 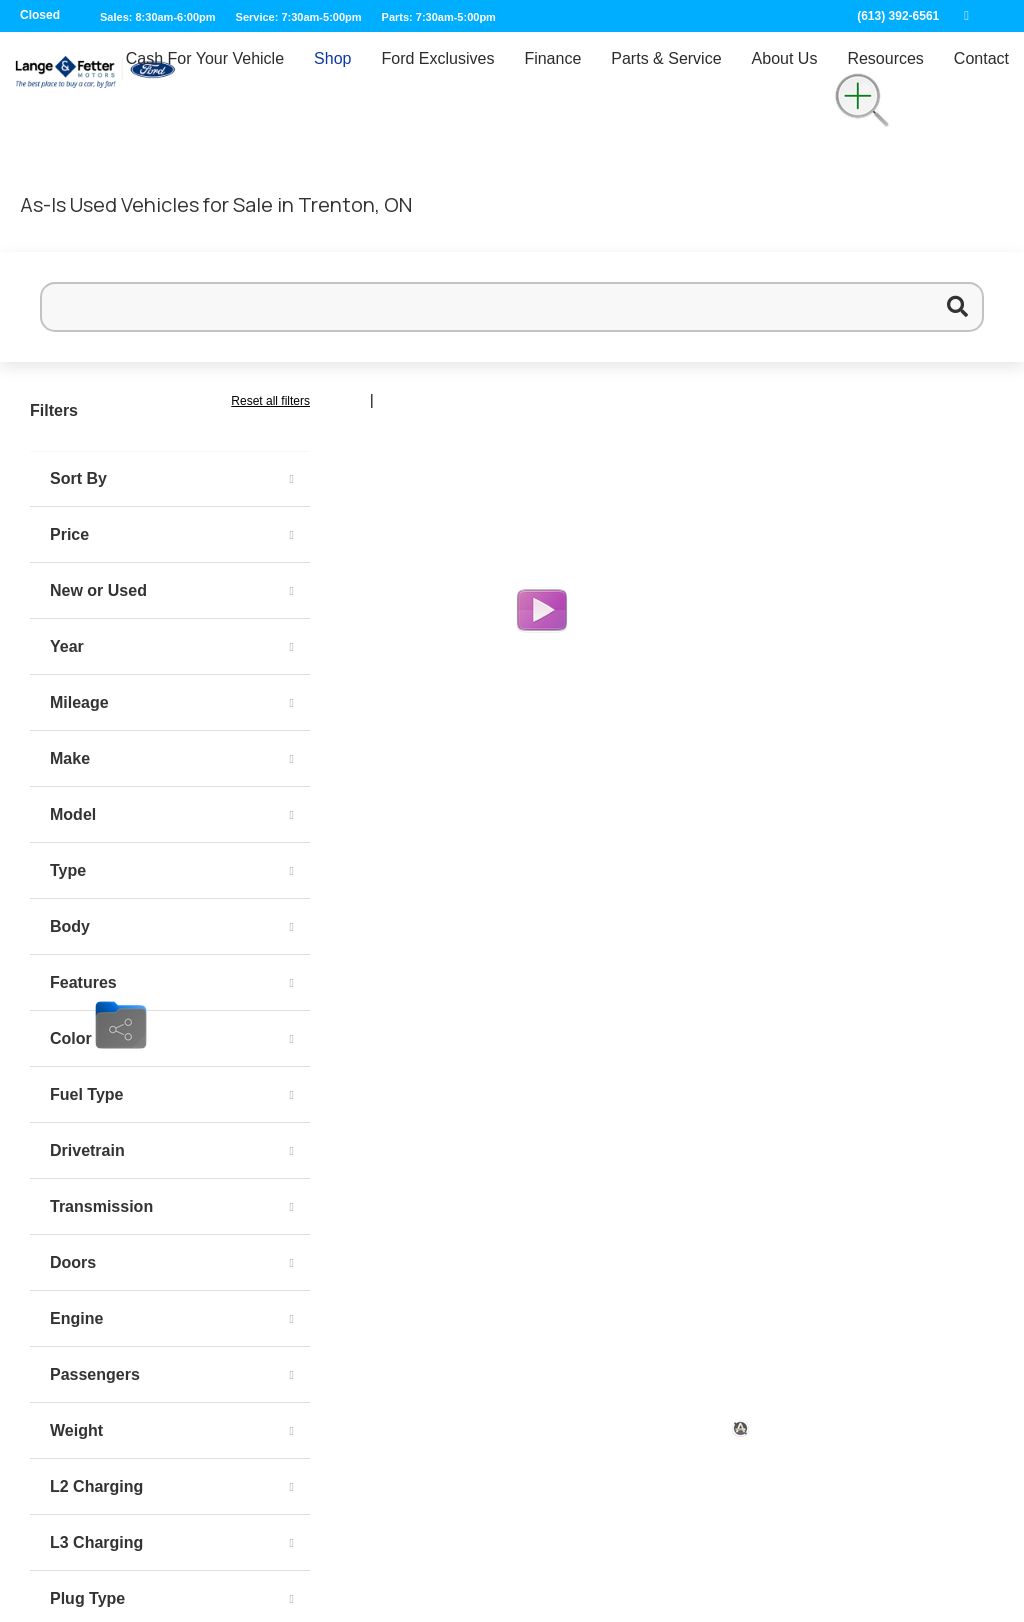 I want to click on zoom in on the current view, so click(x=861, y=99).